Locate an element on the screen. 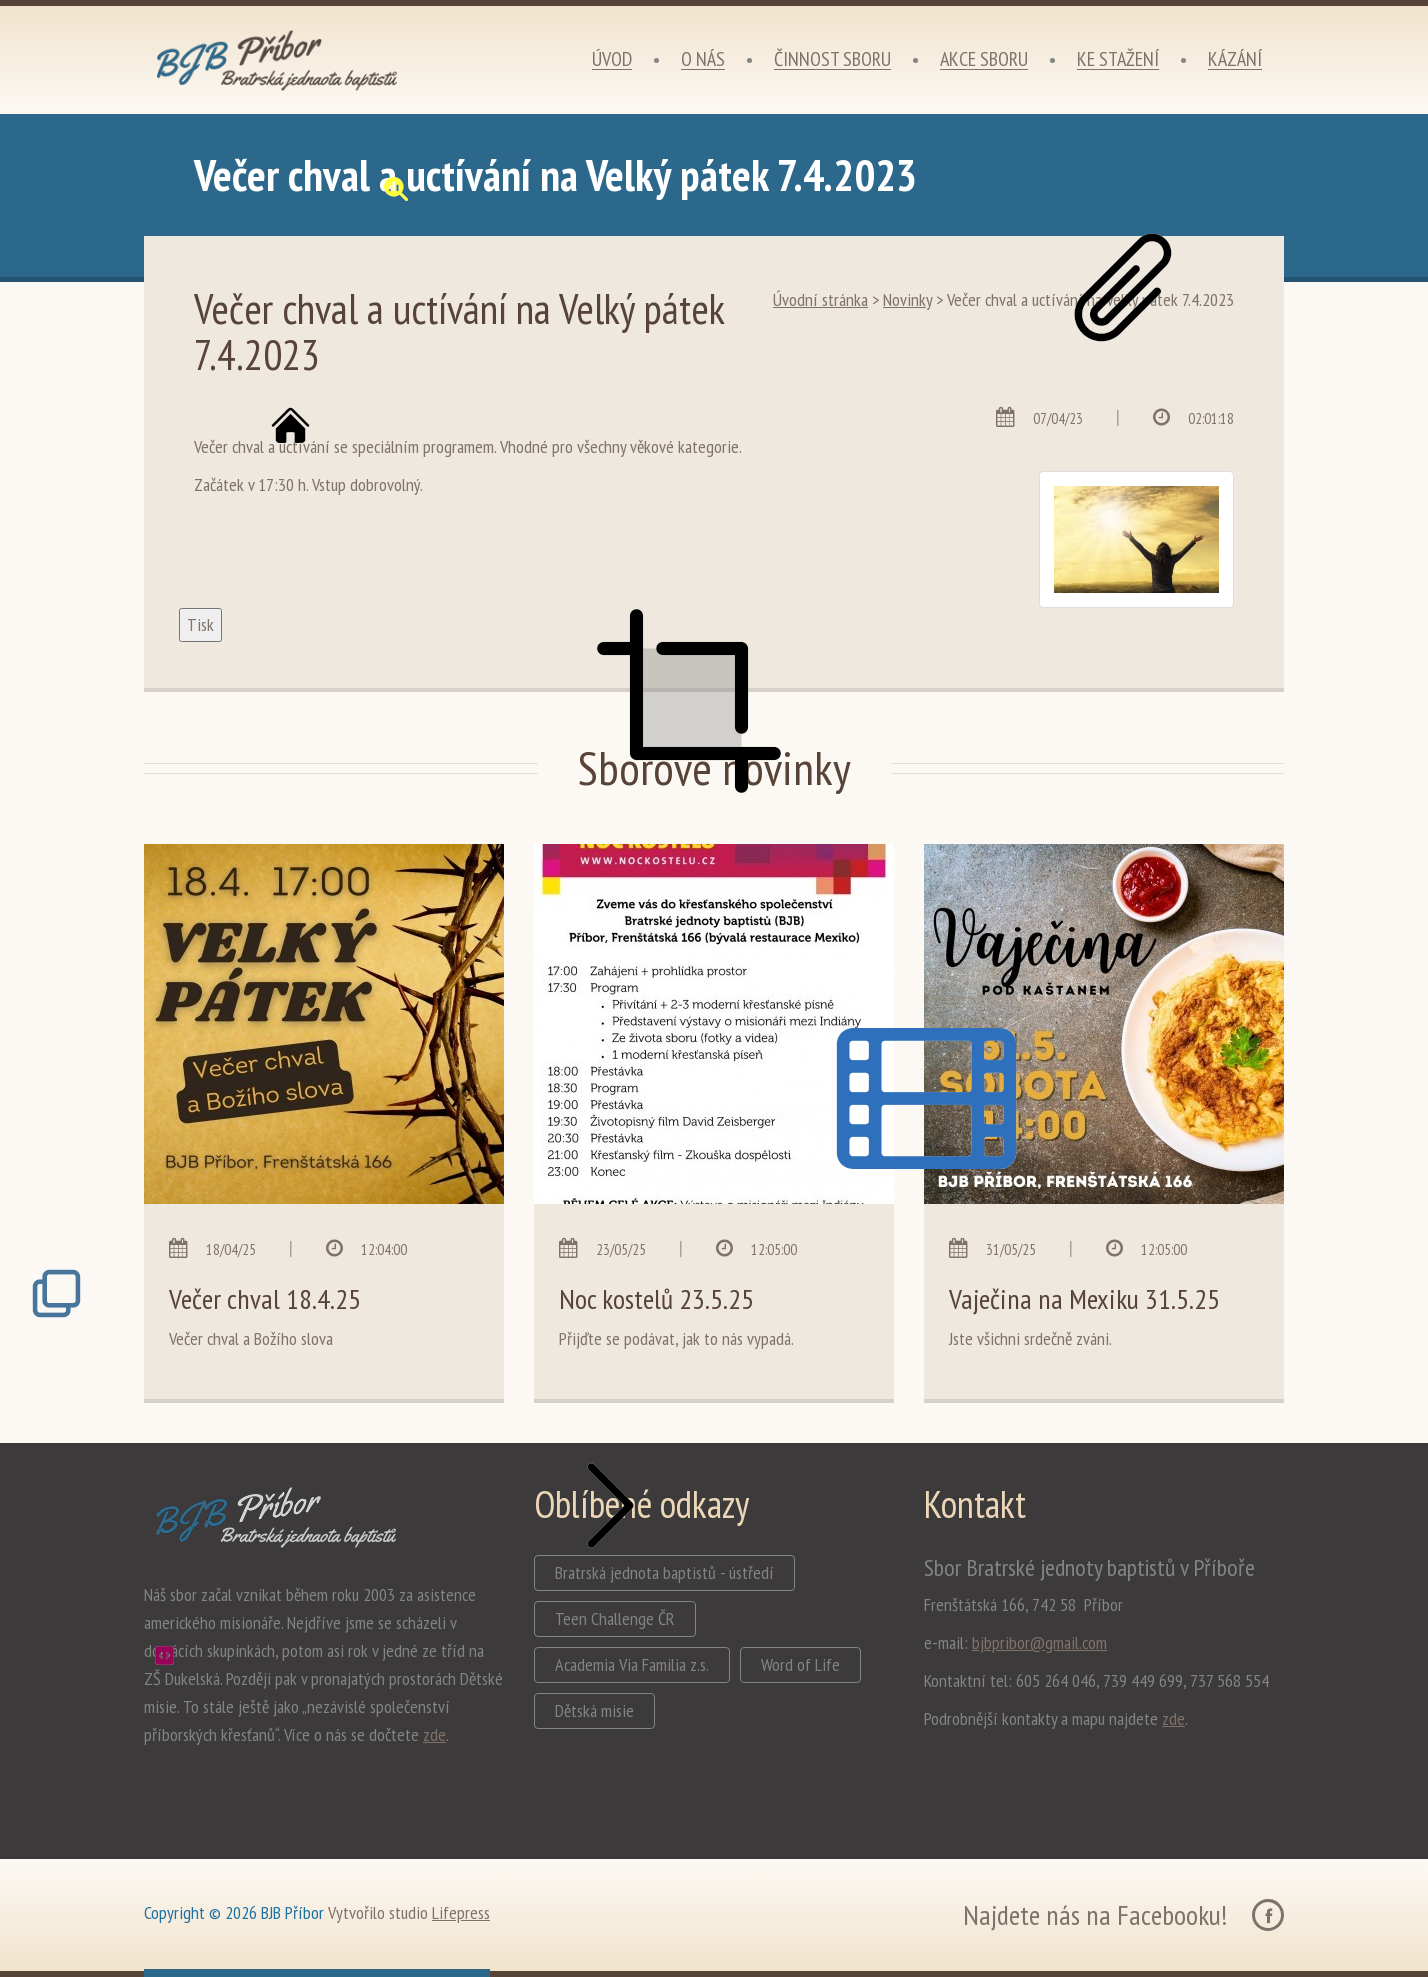  analyze data or view analytics is located at coordinates (396, 189).